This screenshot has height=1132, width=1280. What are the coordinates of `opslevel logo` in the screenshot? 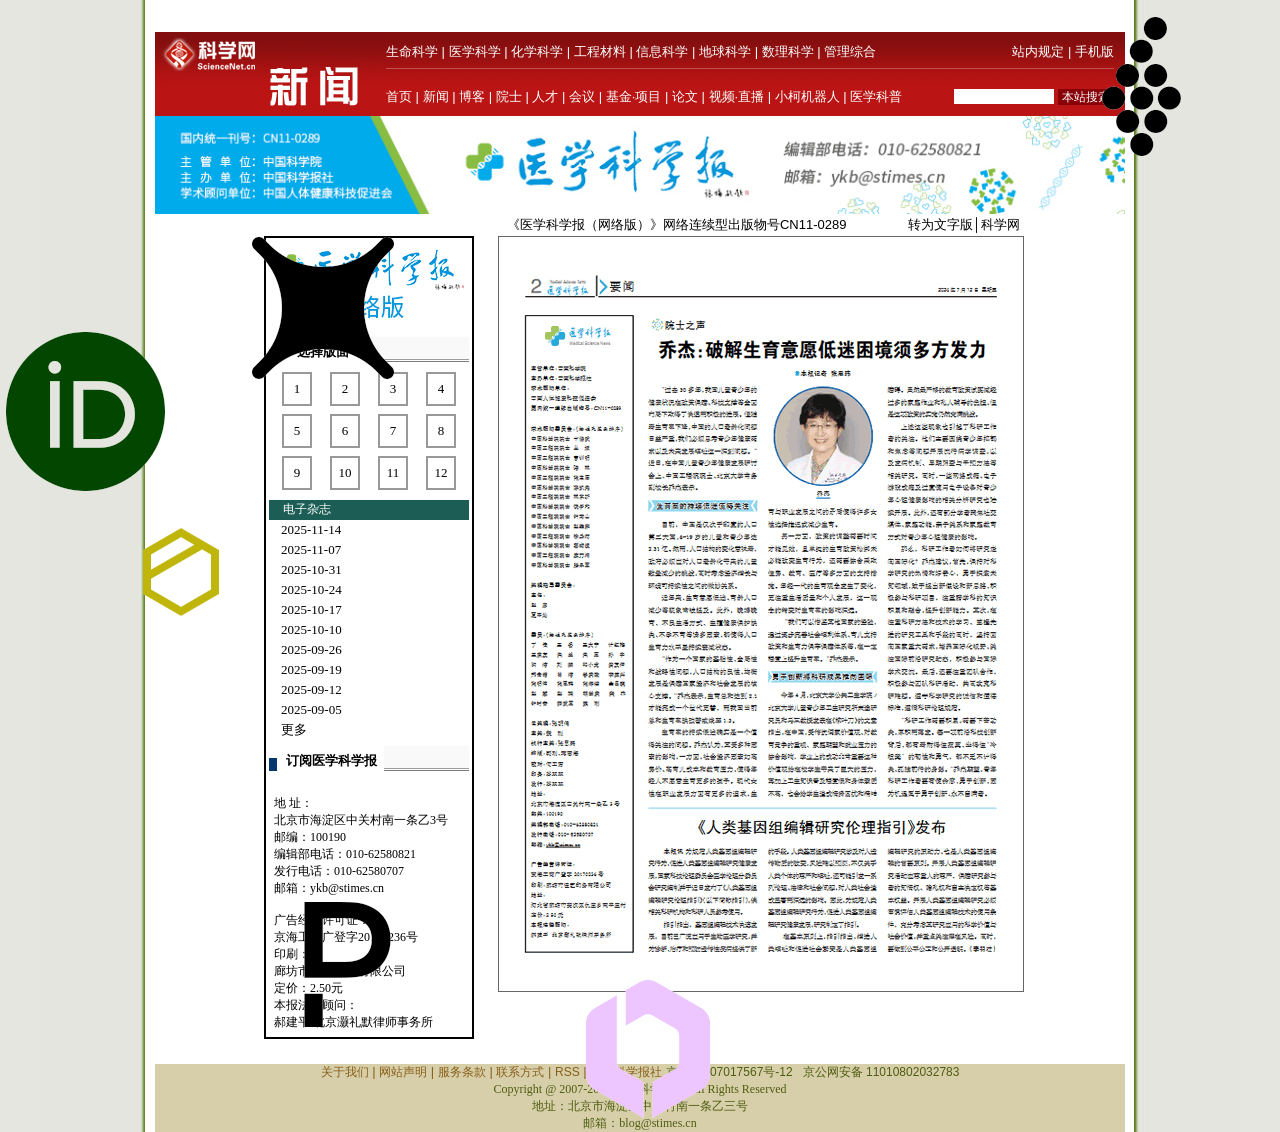 It's located at (648, 1049).